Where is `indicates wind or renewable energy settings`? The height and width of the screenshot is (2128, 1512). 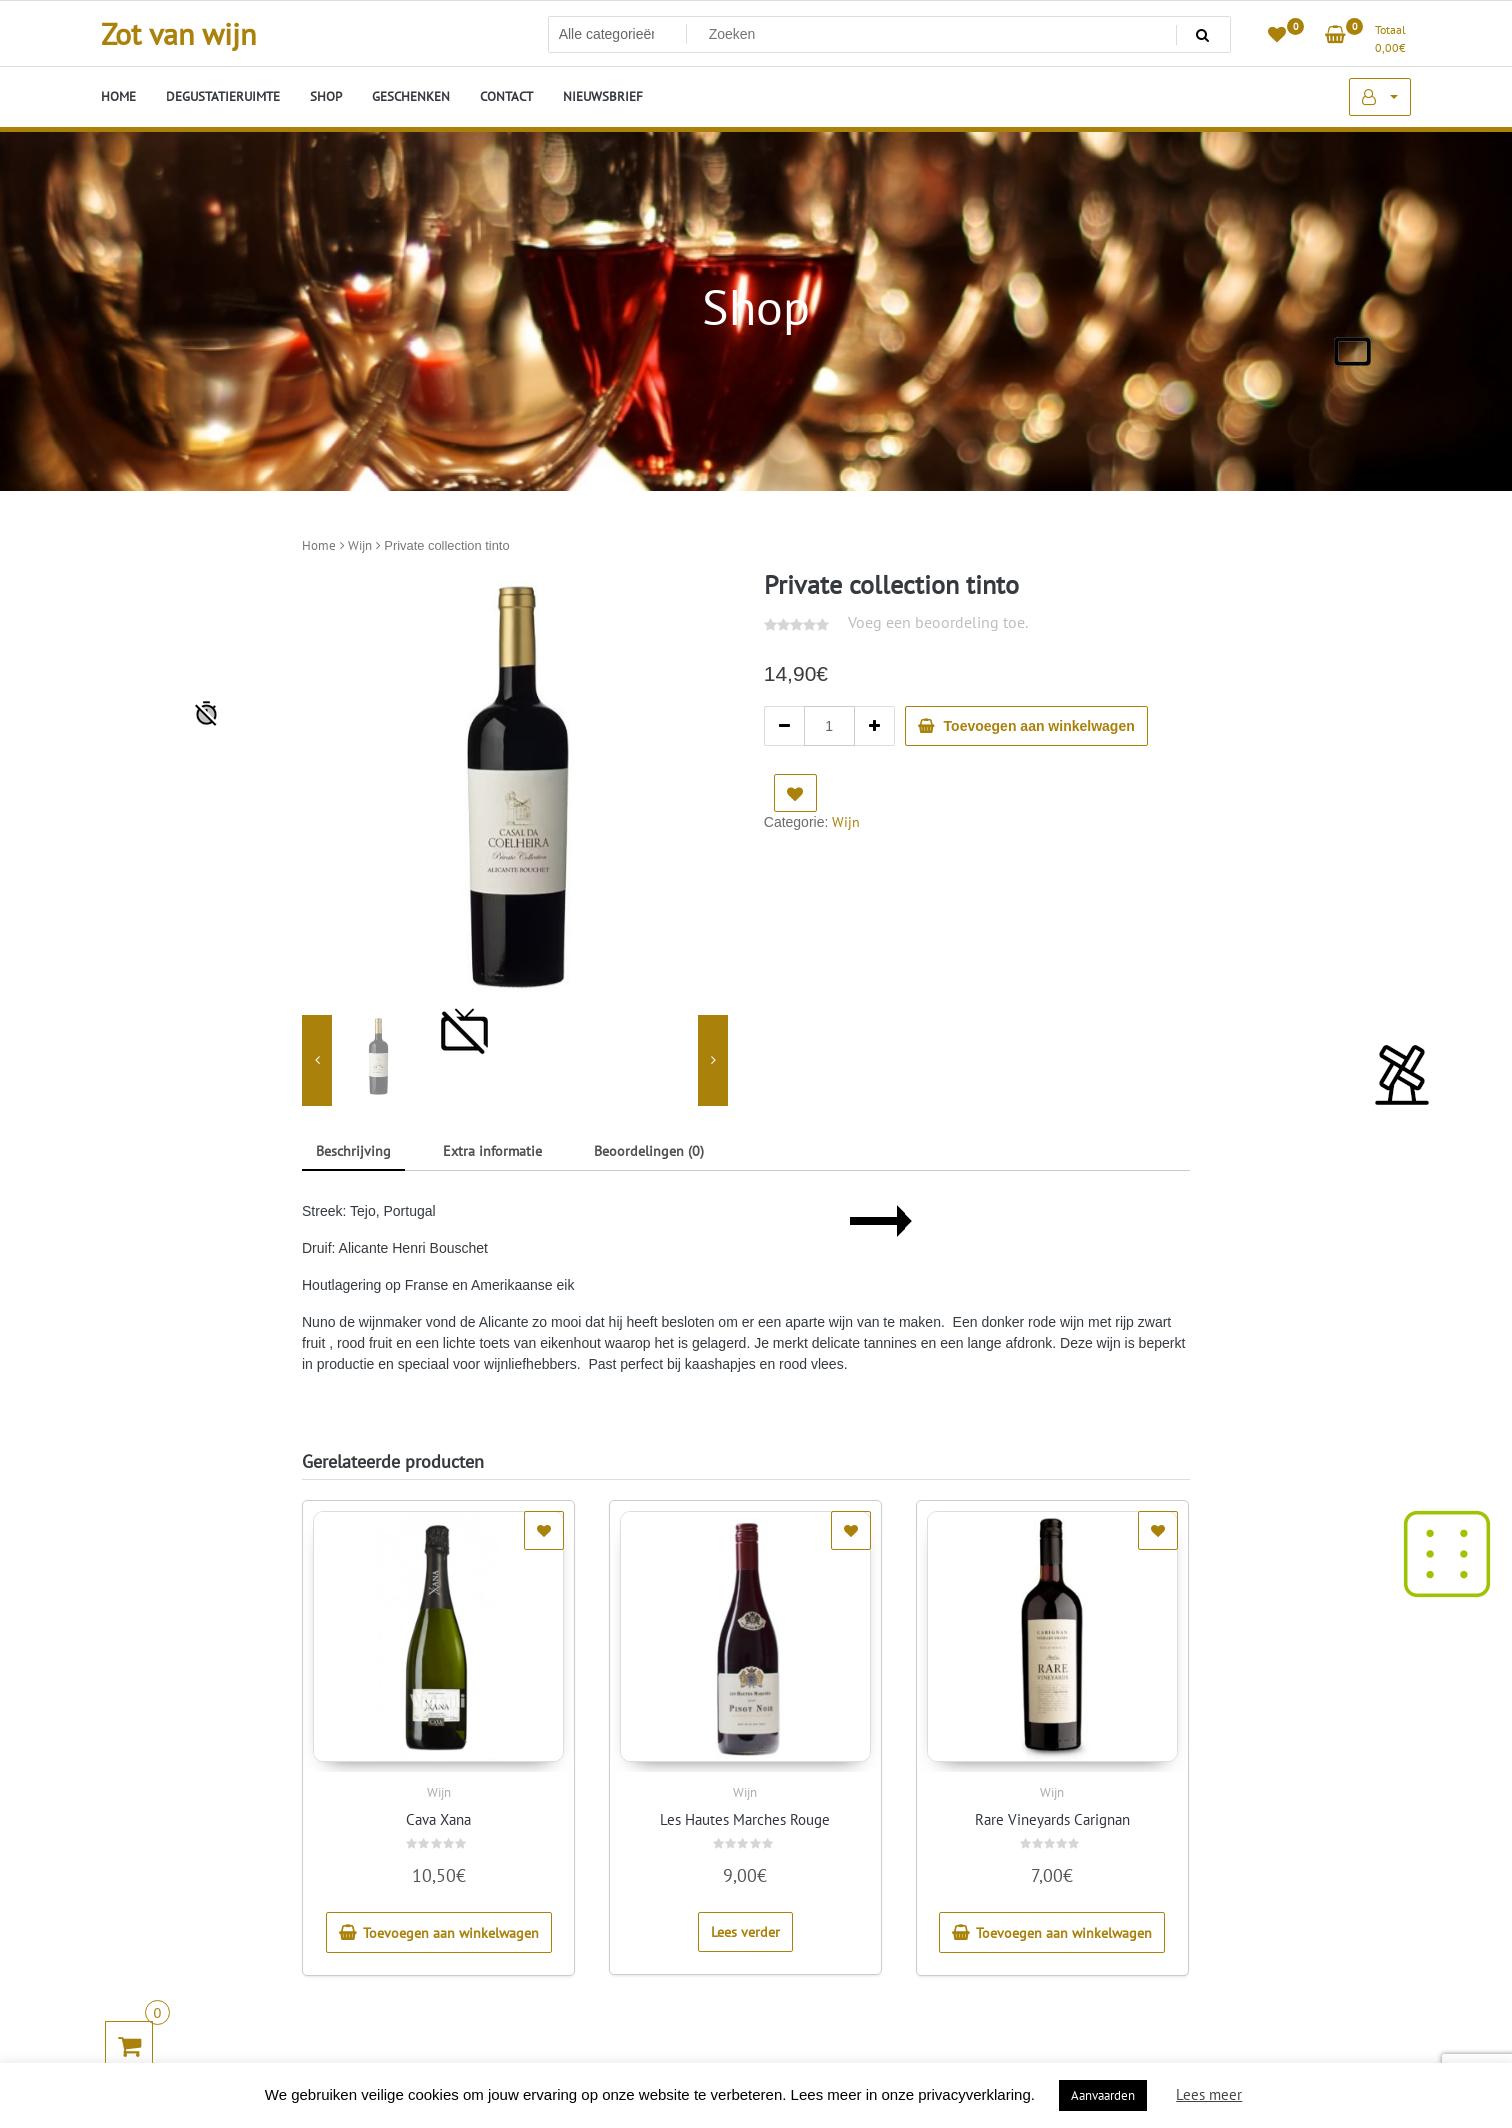 indicates wind or renewable energy settings is located at coordinates (1402, 1076).